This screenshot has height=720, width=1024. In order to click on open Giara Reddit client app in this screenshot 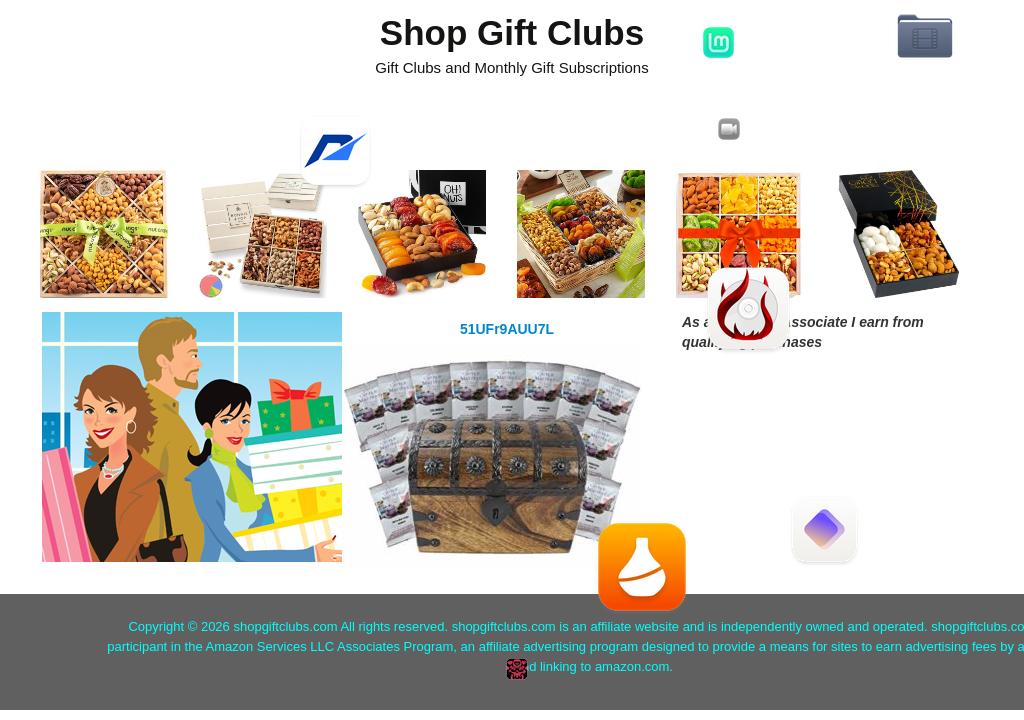, I will do `click(642, 567)`.